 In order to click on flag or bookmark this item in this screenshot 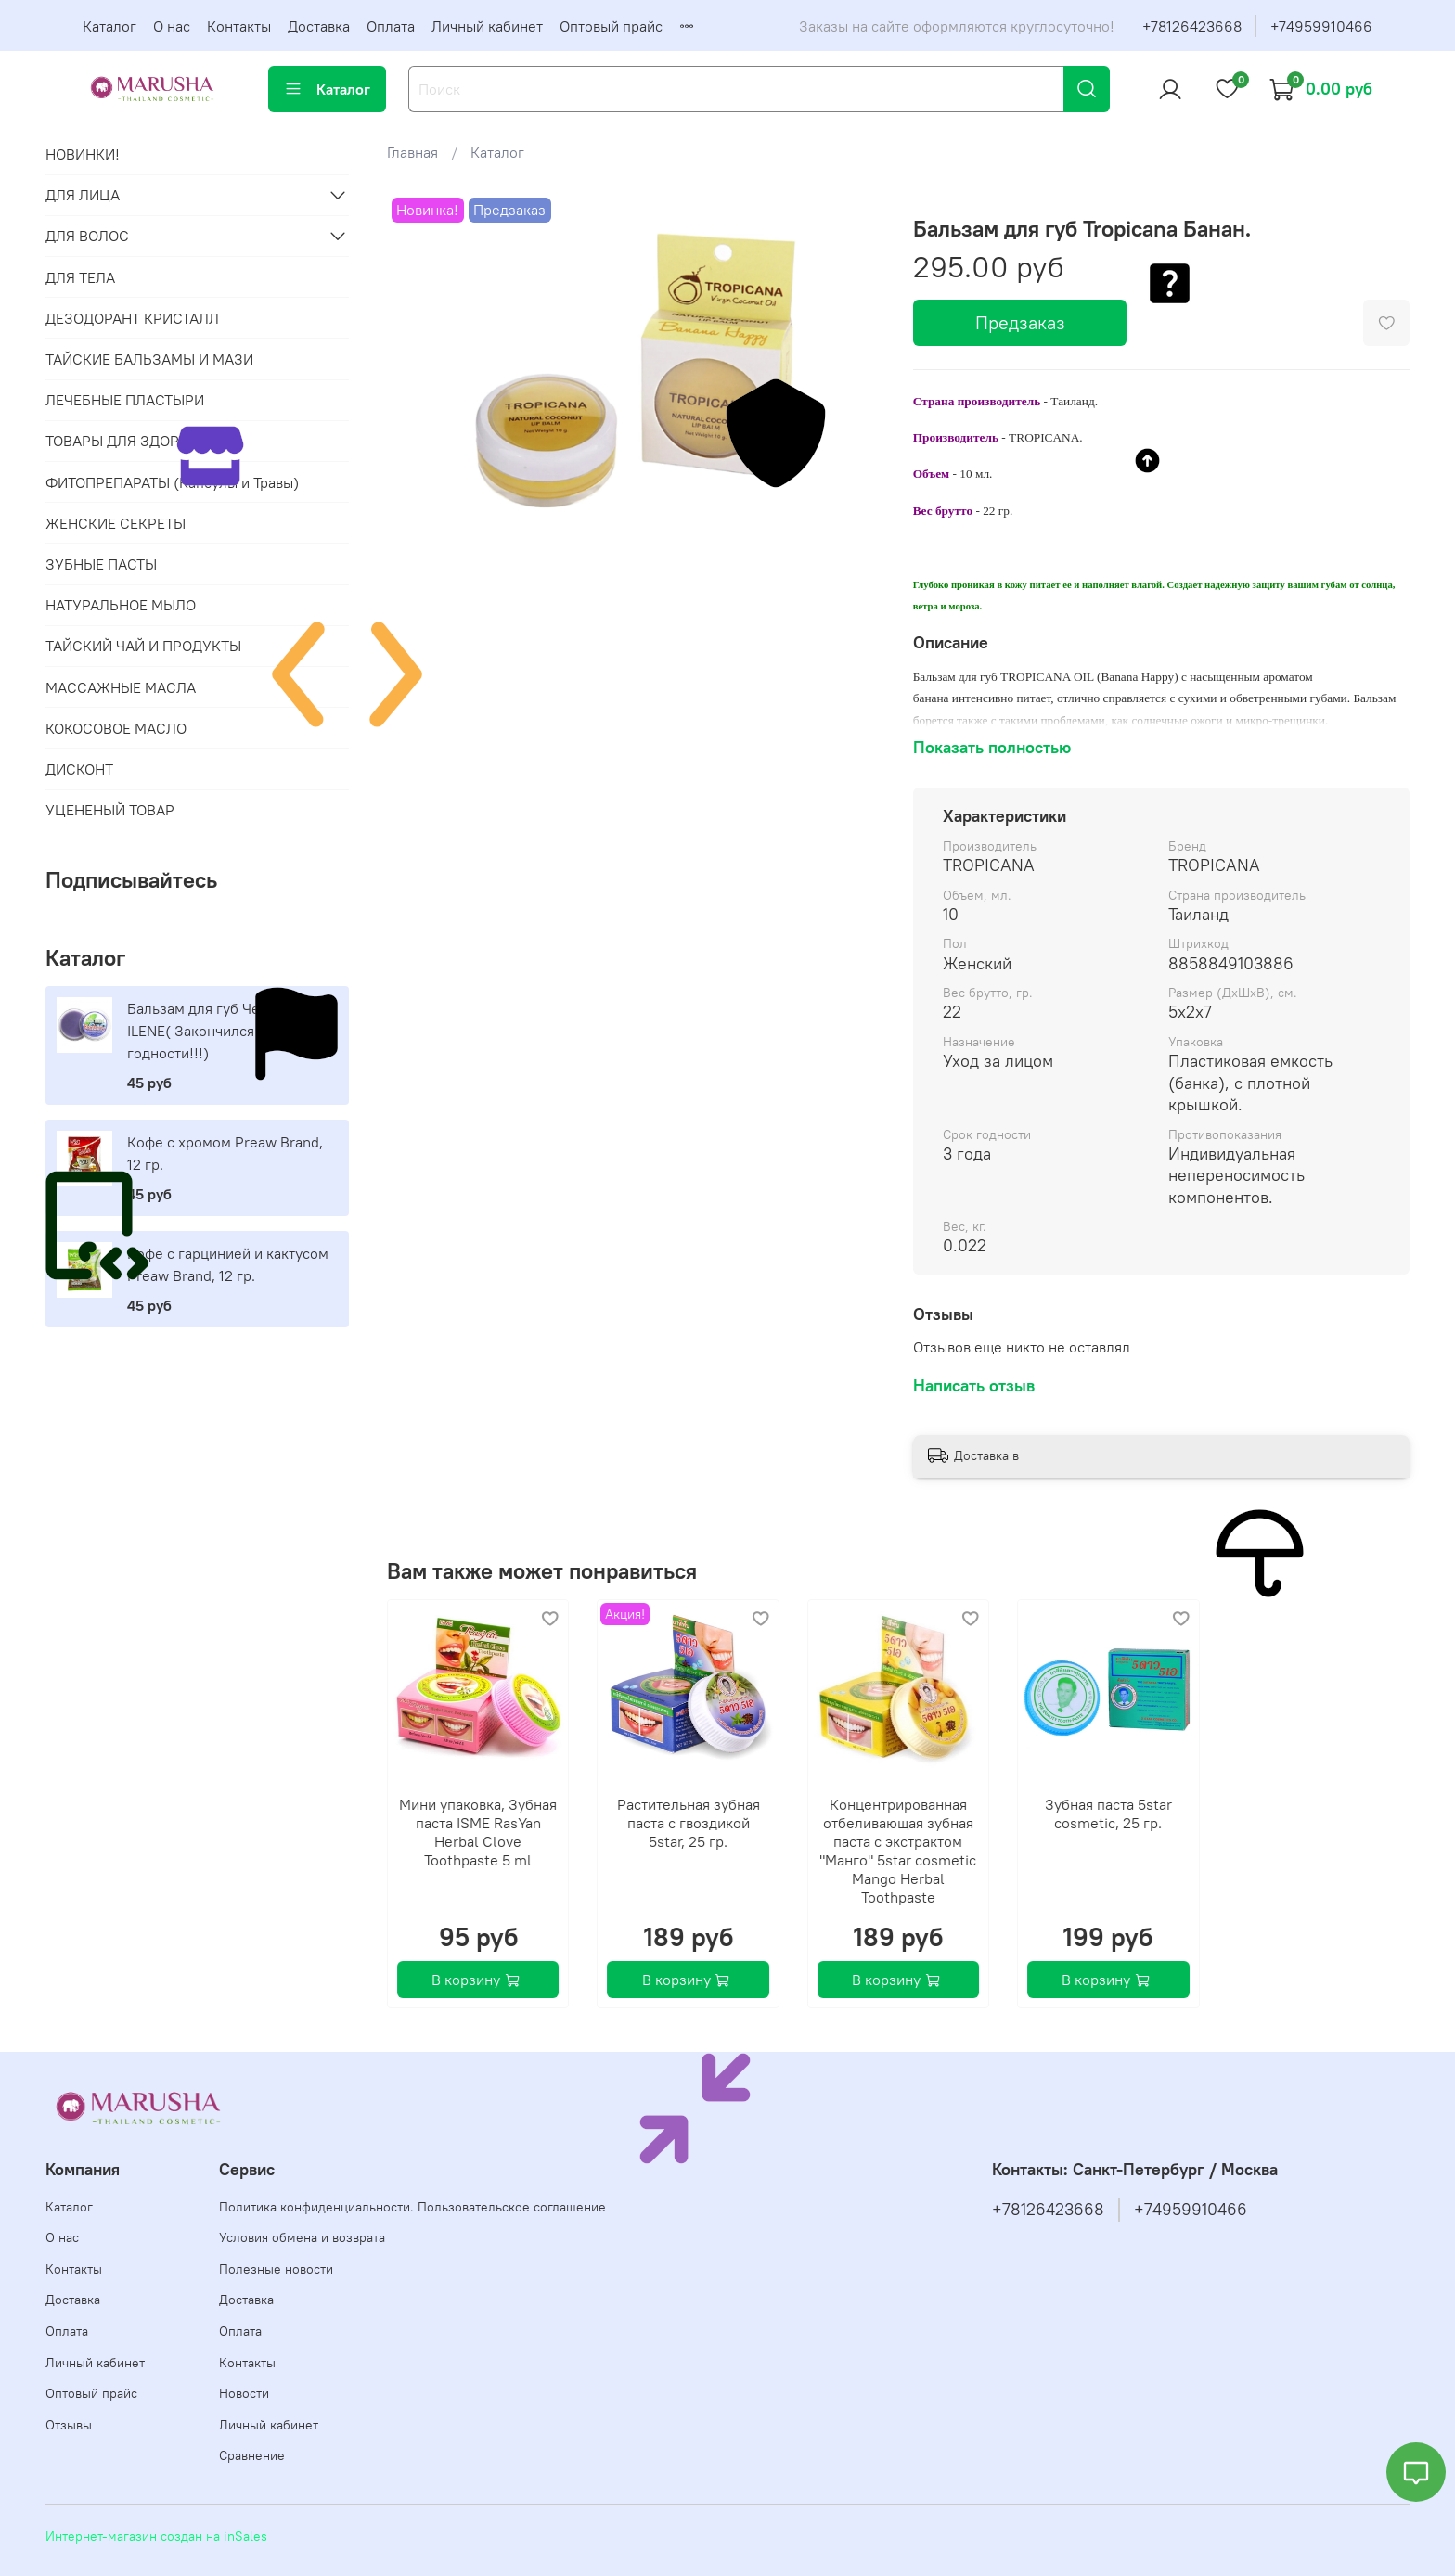, I will do `click(296, 1033)`.